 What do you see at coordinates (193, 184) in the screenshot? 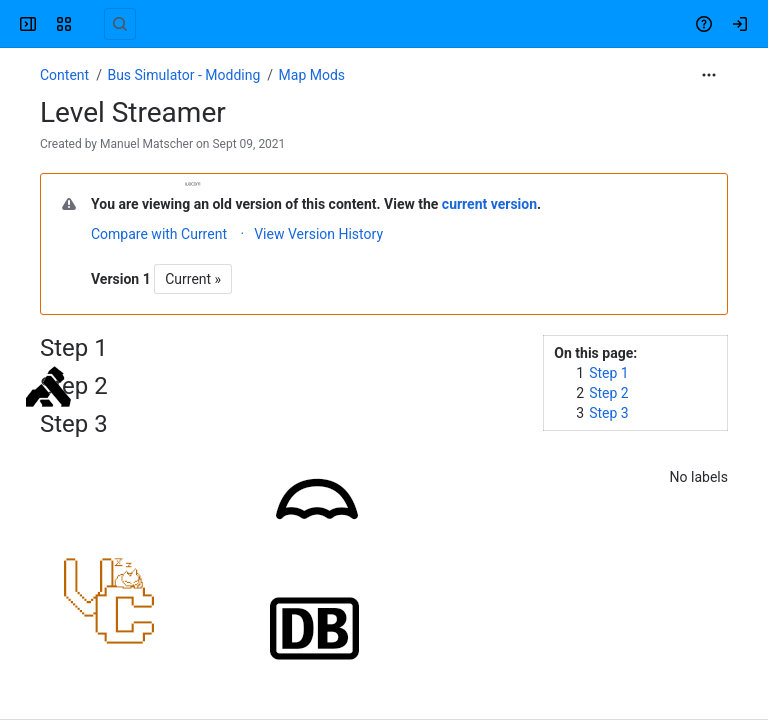
I see `wacom brand logo` at bounding box center [193, 184].